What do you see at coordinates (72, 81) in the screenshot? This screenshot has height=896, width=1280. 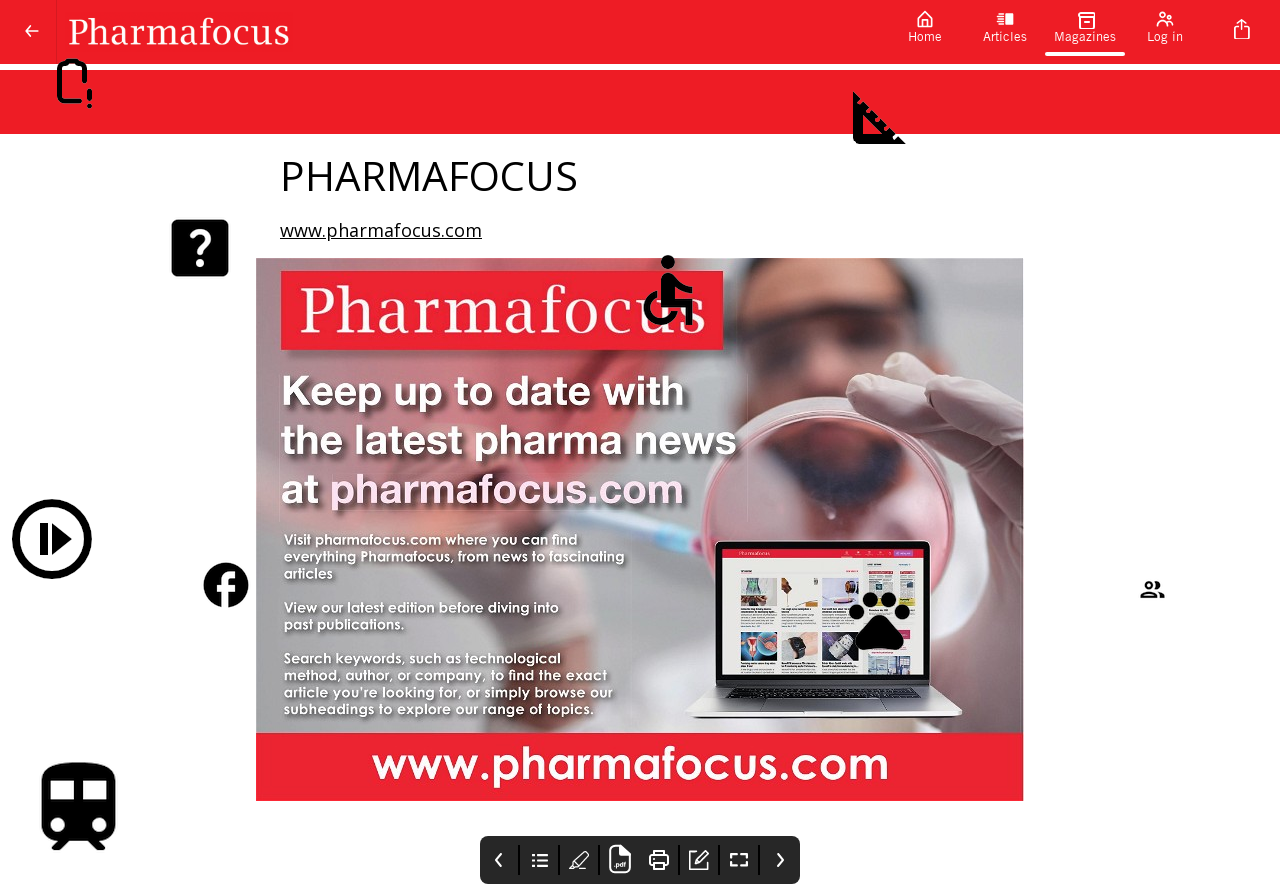 I see `indicates low battery warning` at bounding box center [72, 81].